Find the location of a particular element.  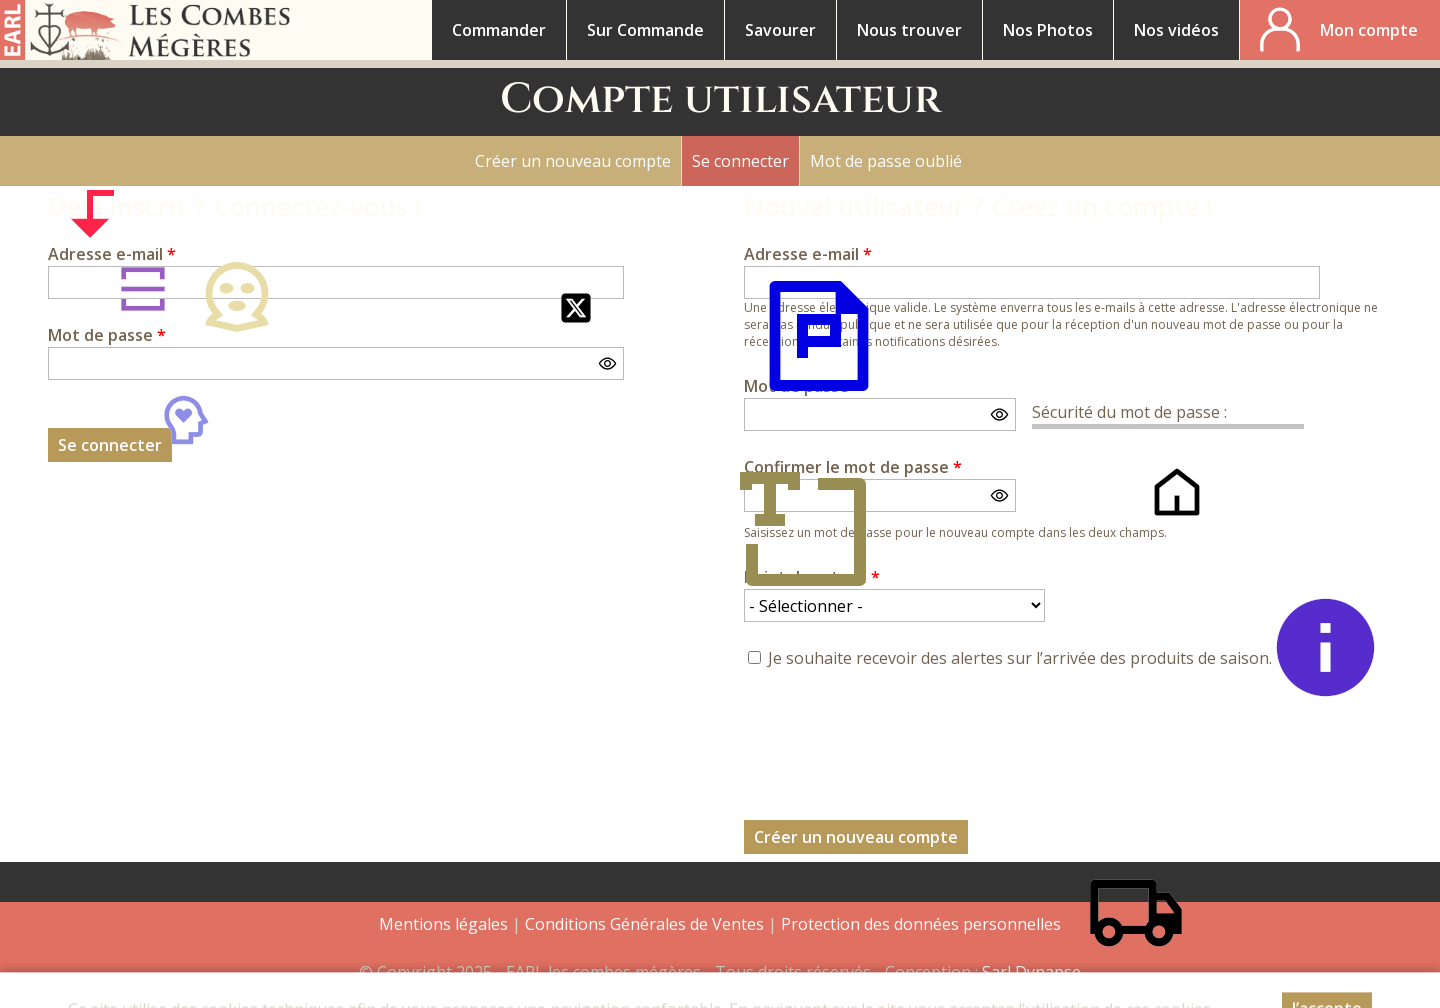

indicates a criminal or suspect profile is located at coordinates (237, 297).